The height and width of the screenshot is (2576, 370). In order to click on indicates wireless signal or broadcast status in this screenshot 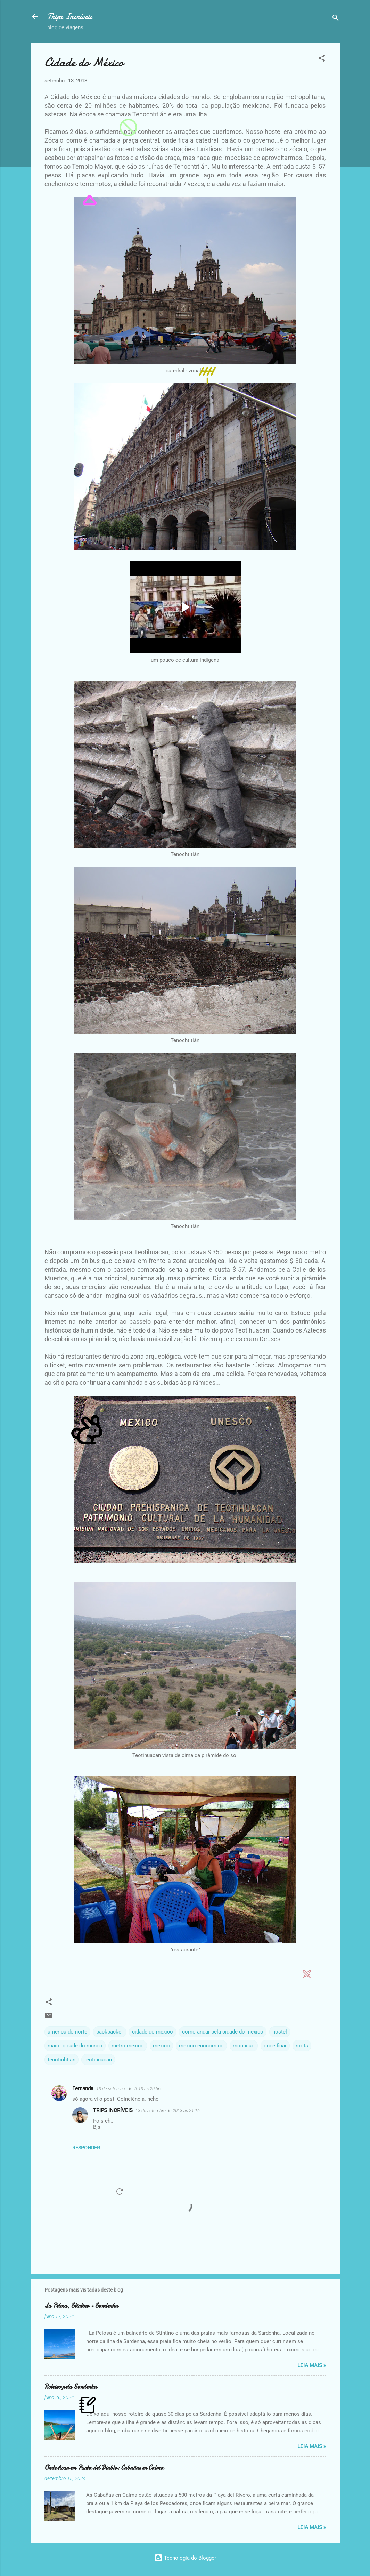, I will do `click(207, 375)`.